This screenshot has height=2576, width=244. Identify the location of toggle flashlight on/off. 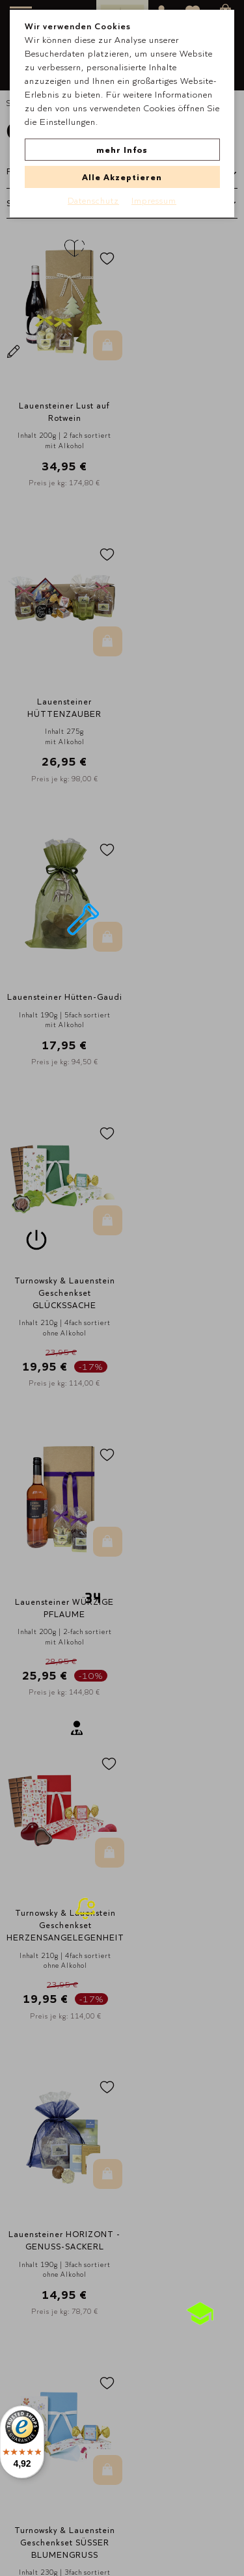
(83, 919).